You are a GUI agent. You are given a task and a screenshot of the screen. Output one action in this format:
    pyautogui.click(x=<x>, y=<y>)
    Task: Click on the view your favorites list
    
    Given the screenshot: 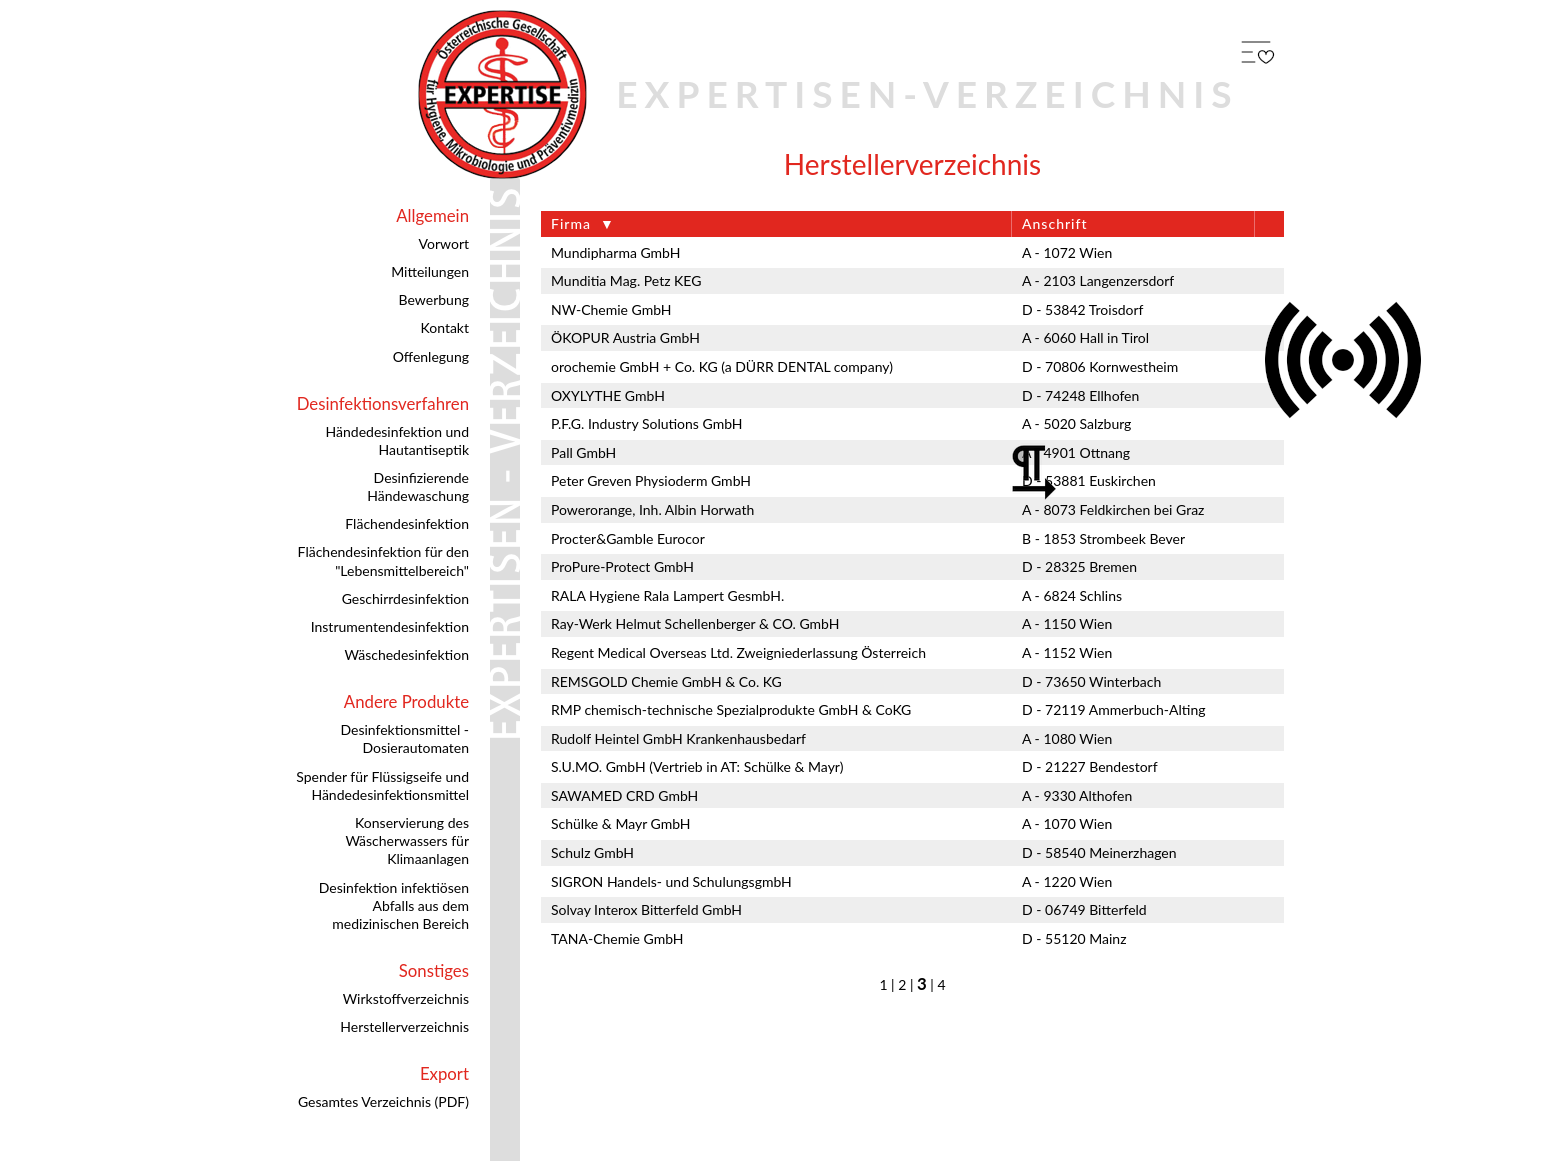 What is the action you would take?
    pyautogui.click(x=1256, y=52)
    